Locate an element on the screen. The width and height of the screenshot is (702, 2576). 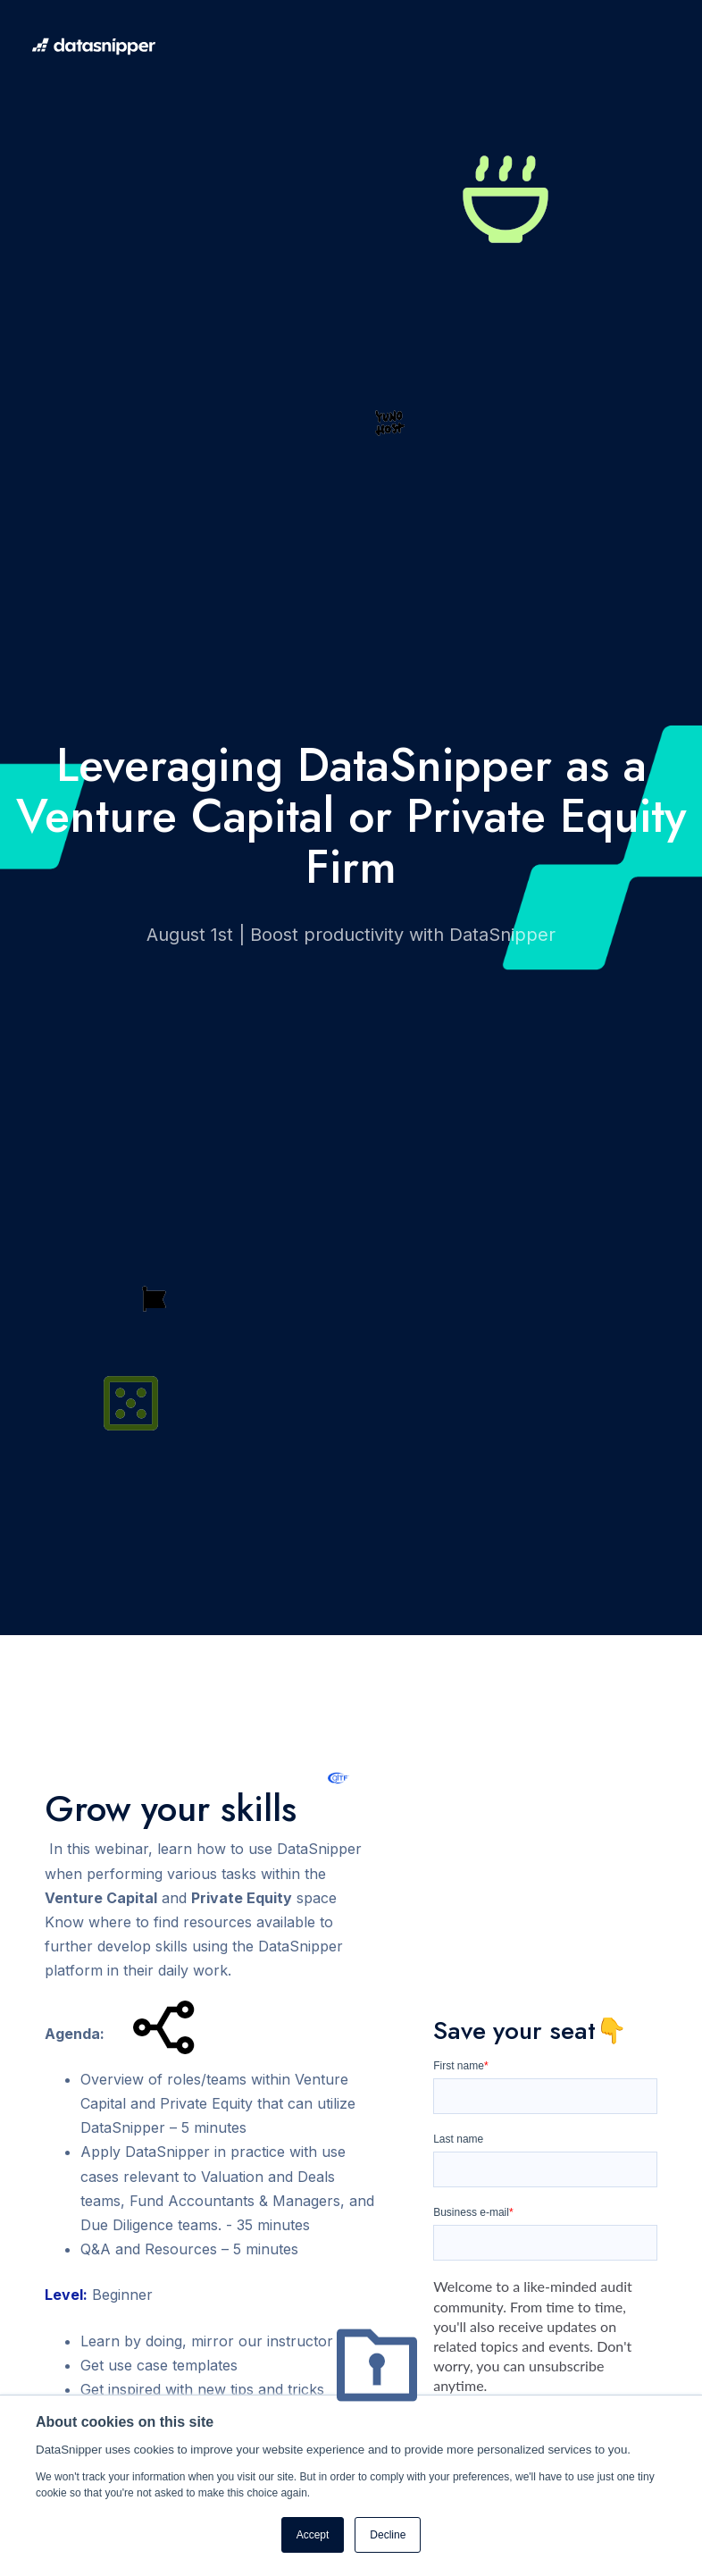
font awesome brand logo is located at coordinates (154, 1298).